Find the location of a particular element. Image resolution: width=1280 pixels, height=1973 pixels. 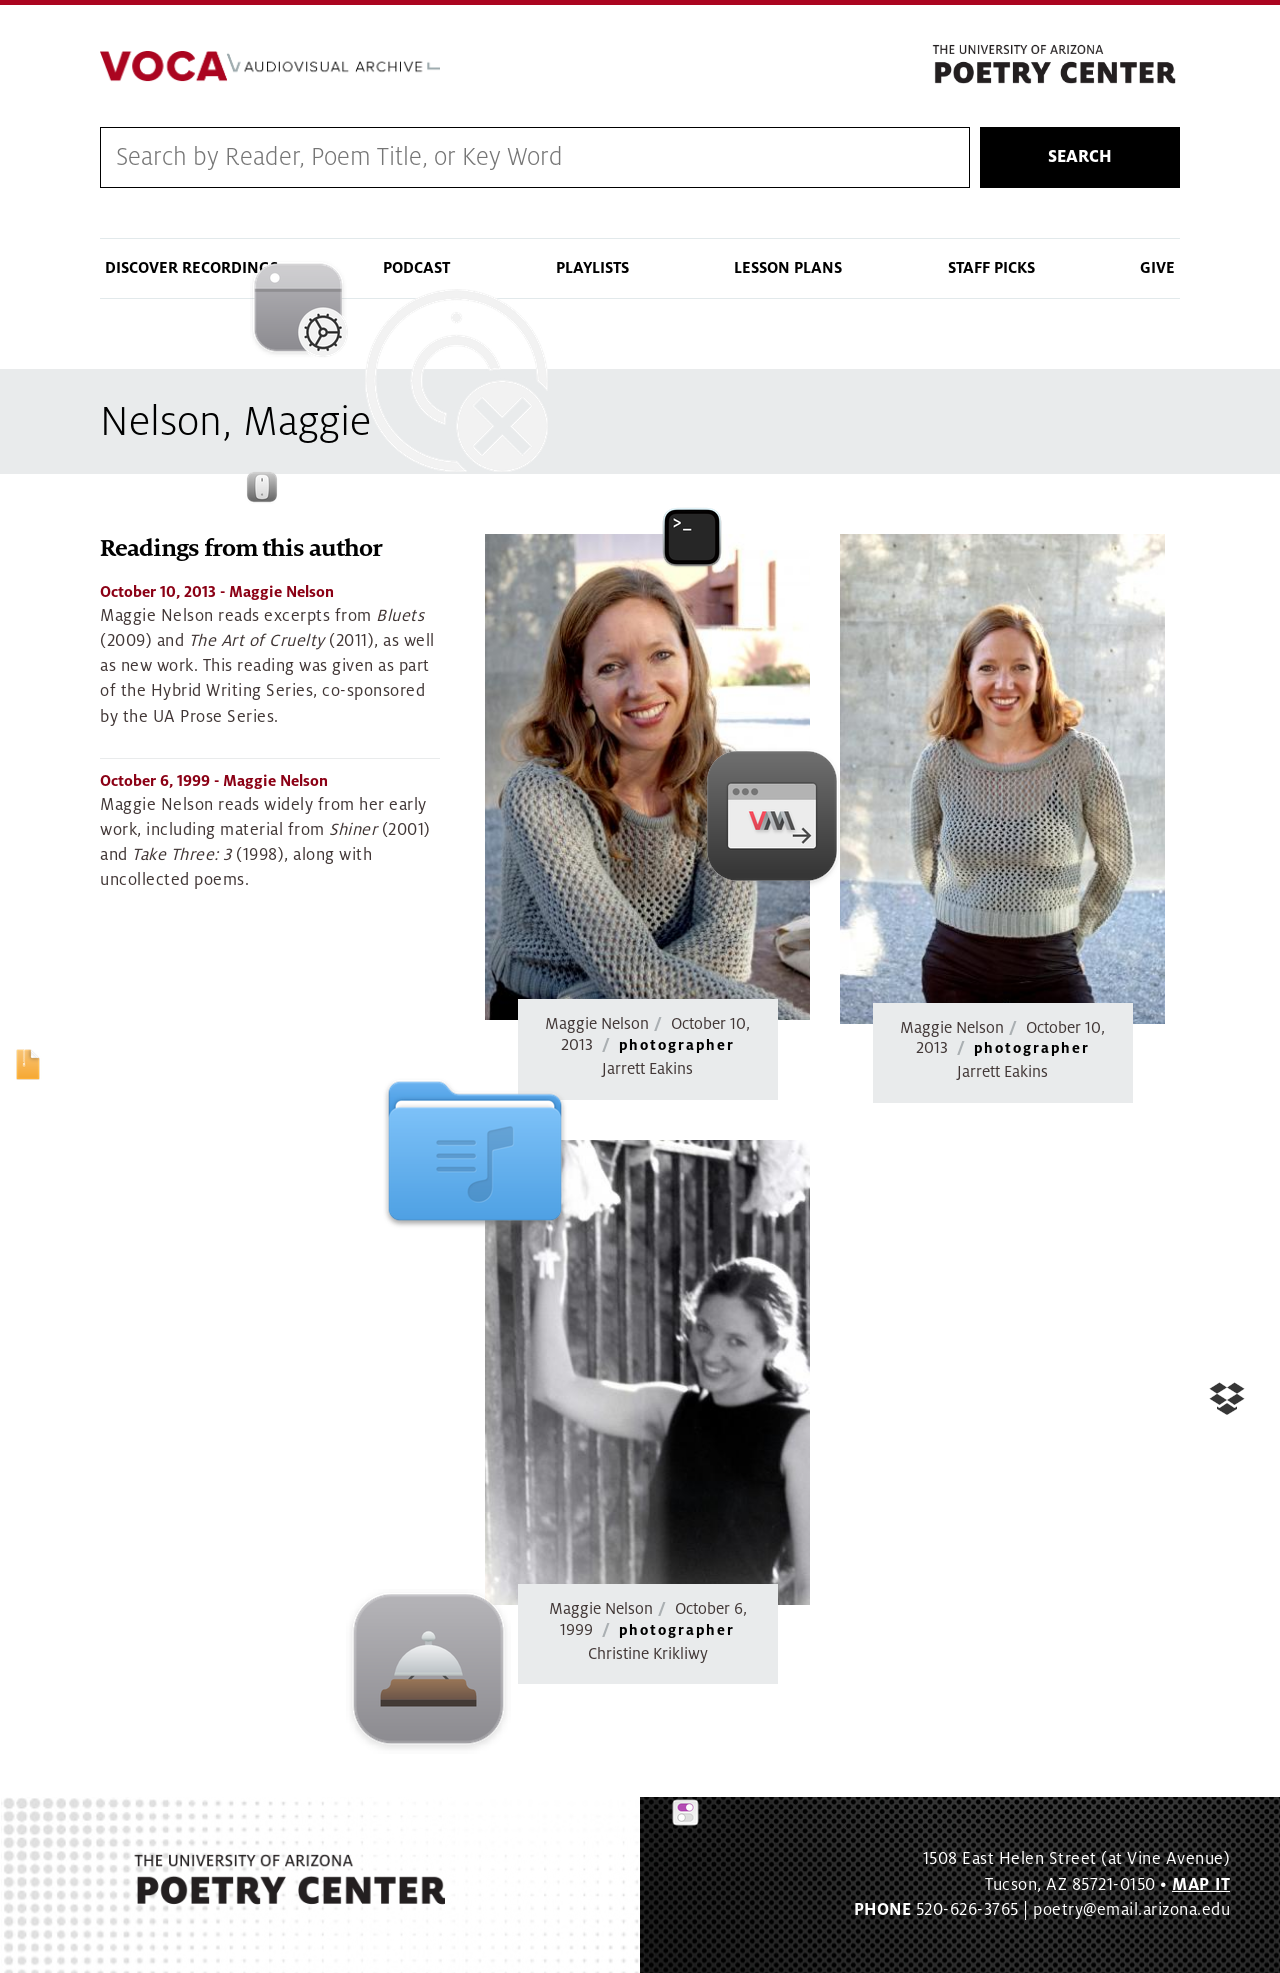

open unity tweak tool settings is located at coordinates (685, 1812).